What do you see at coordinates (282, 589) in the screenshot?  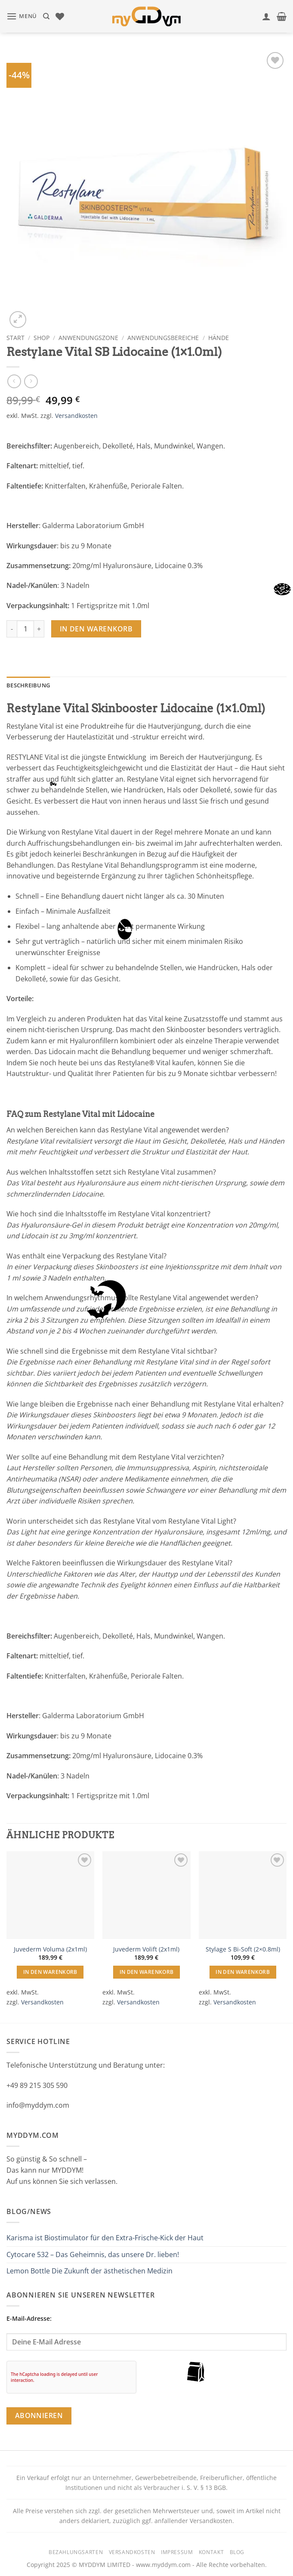 I see `access food or bakery category` at bounding box center [282, 589].